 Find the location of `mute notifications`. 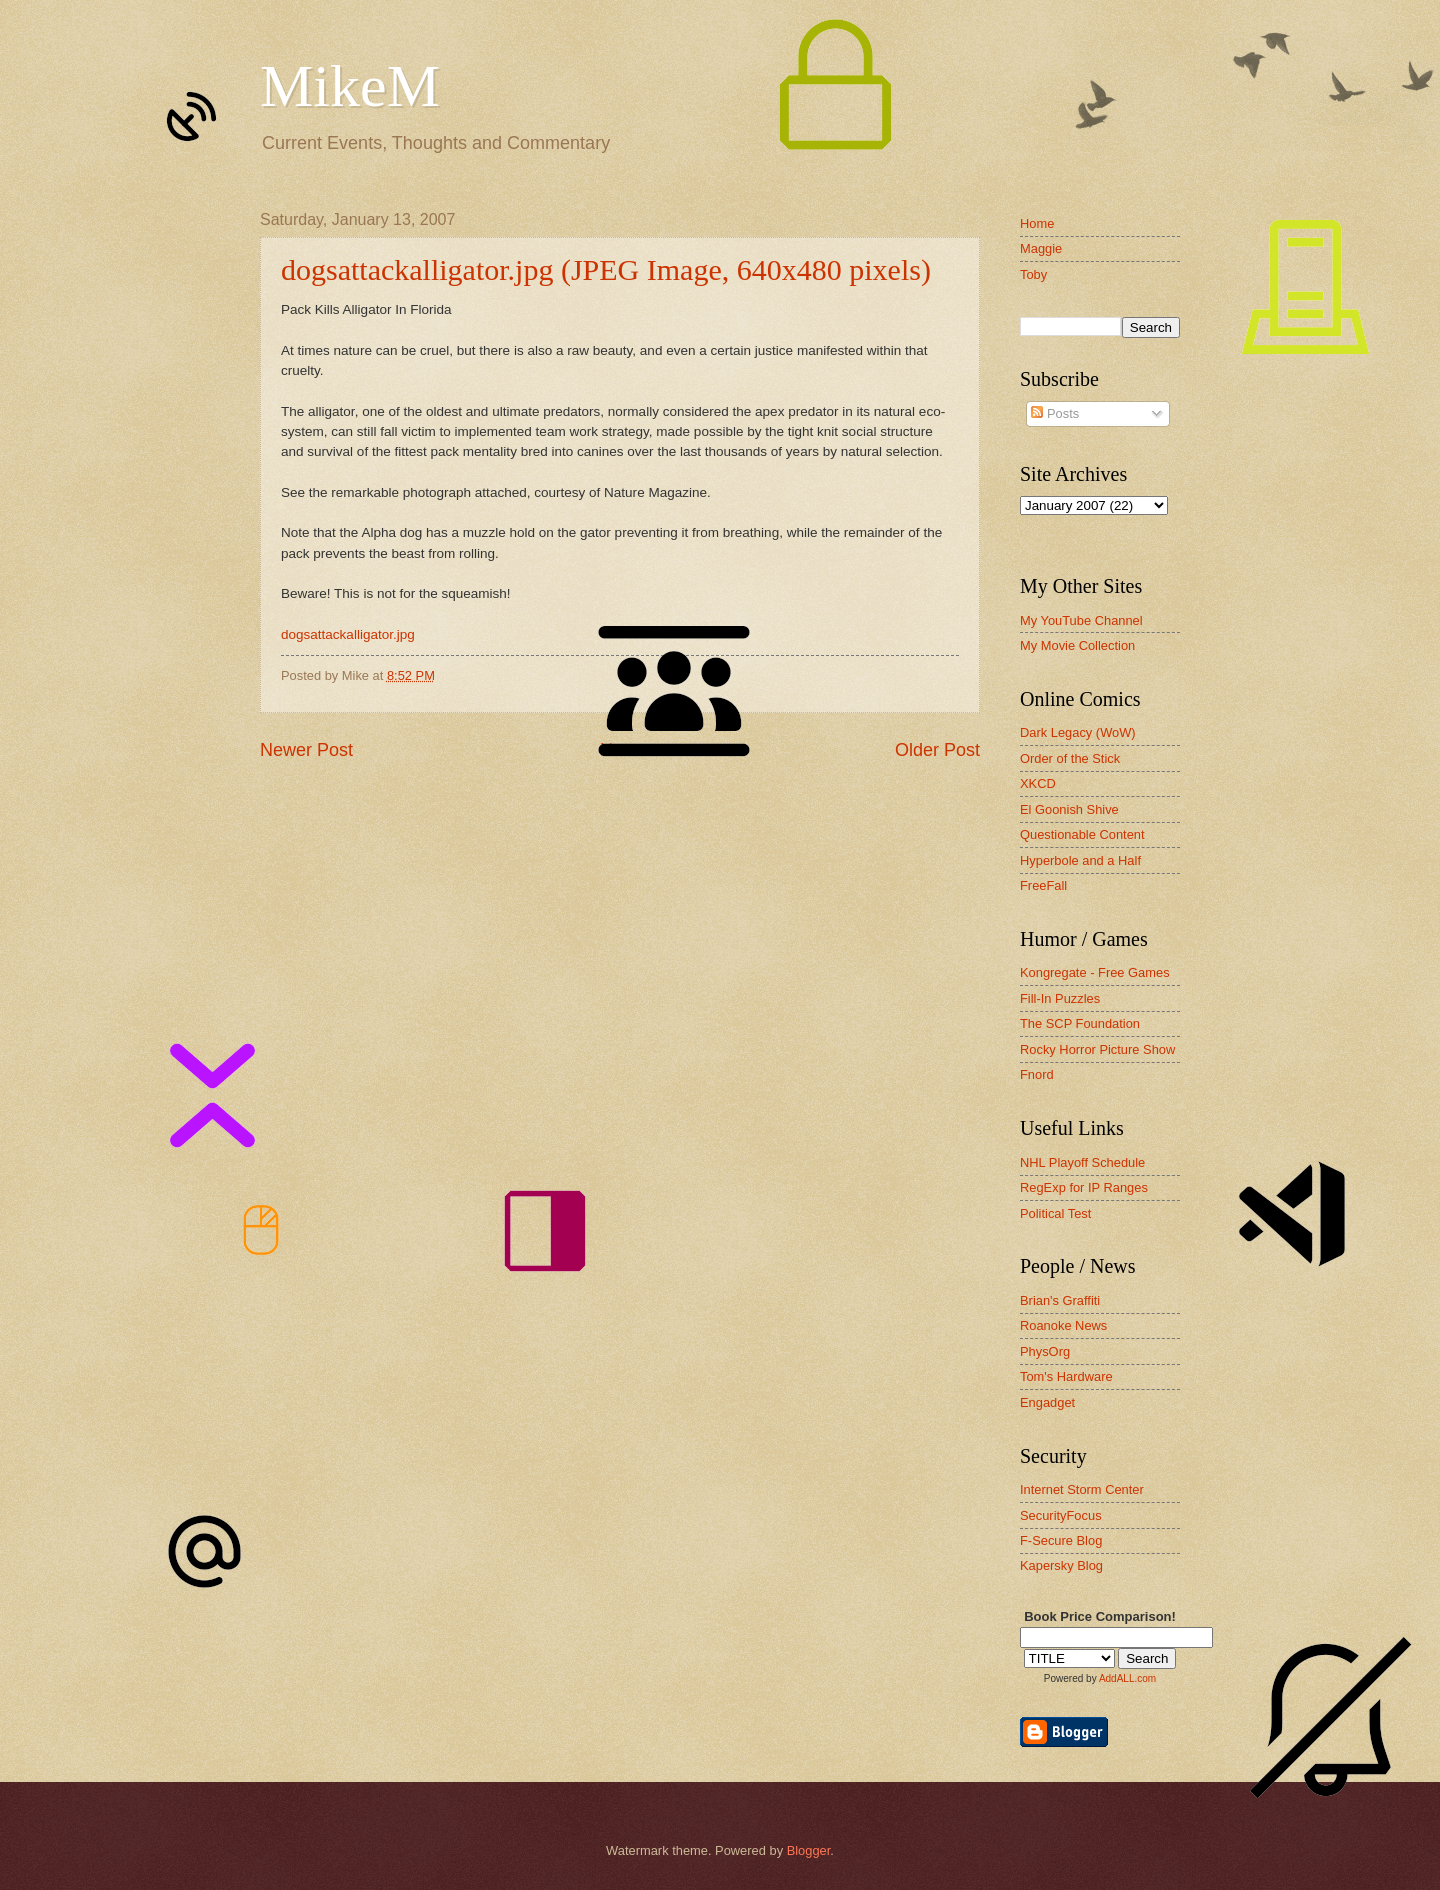

mute notifications is located at coordinates (1326, 1720).